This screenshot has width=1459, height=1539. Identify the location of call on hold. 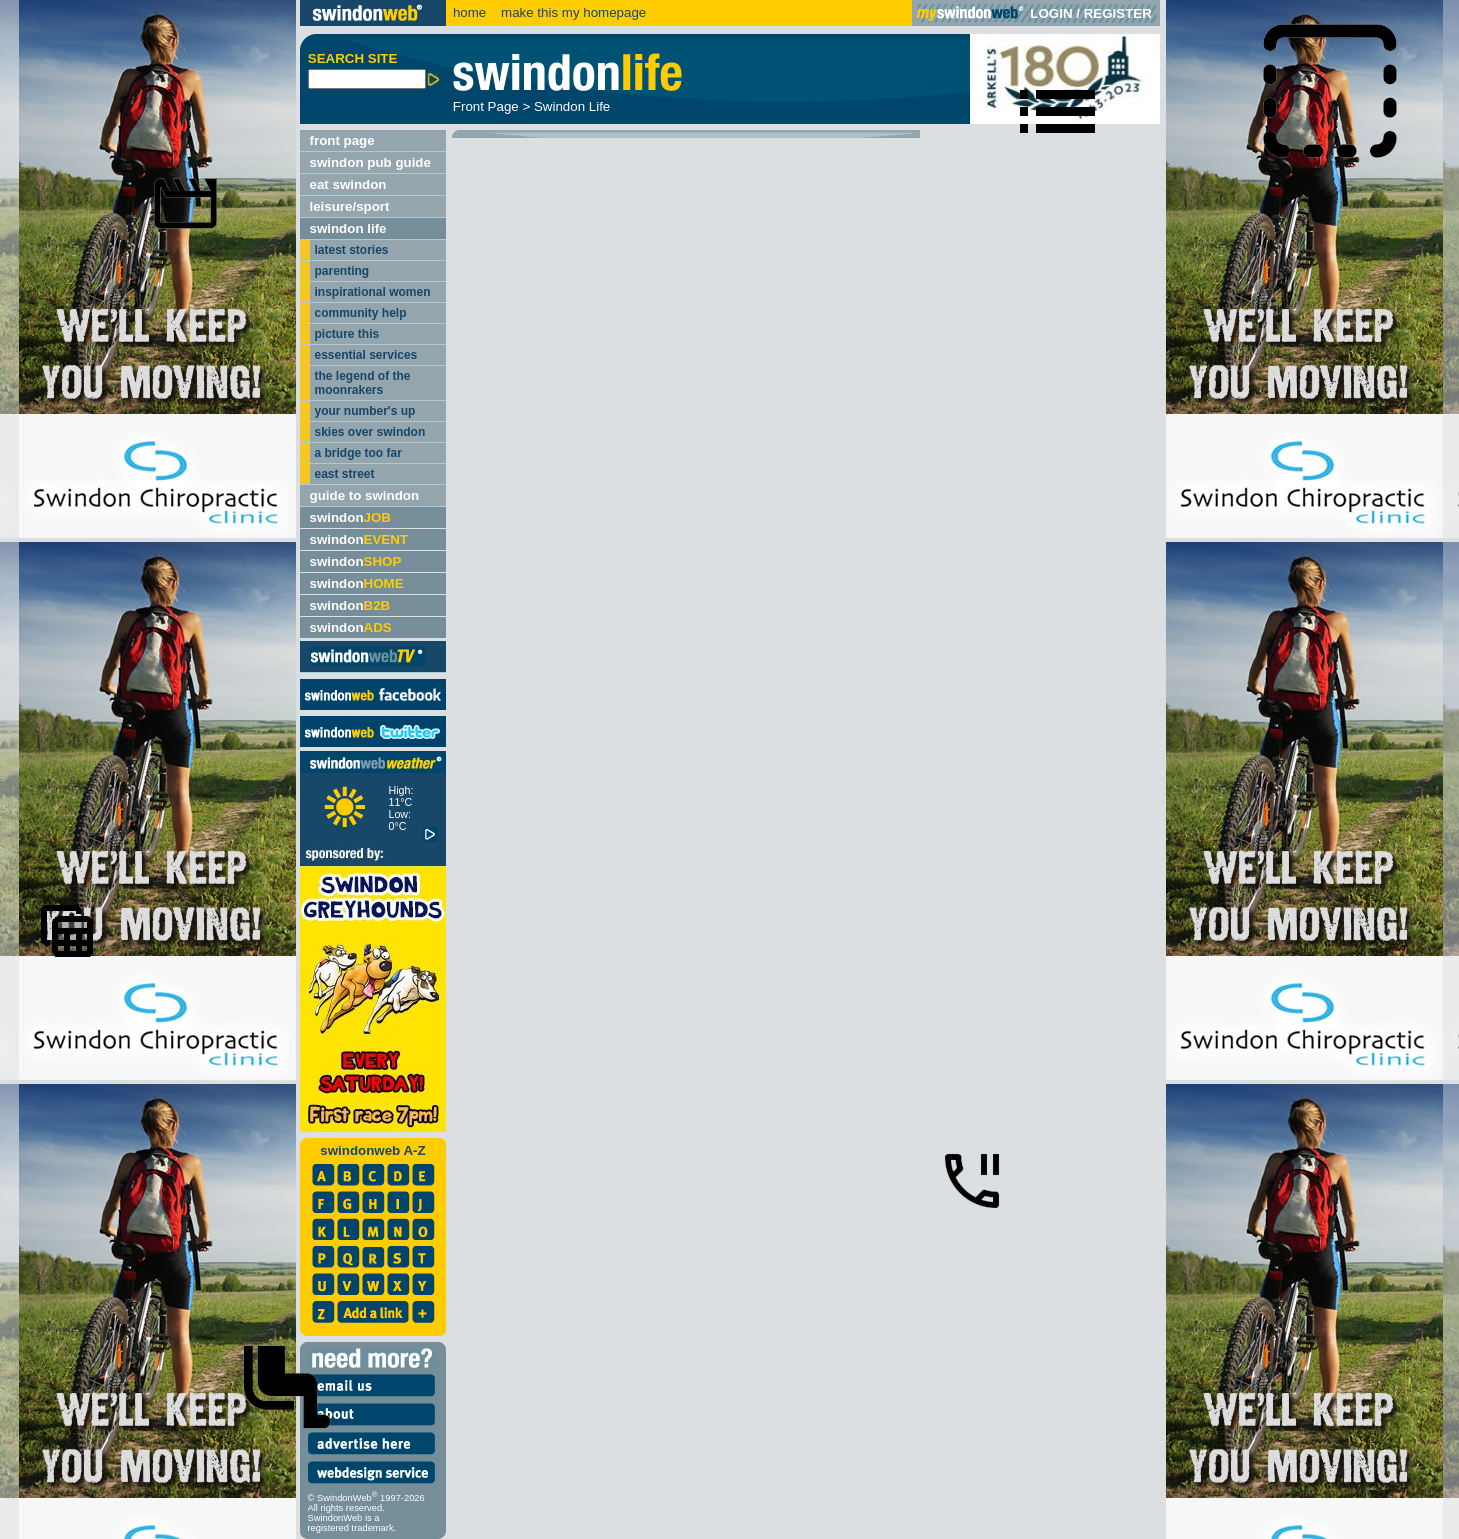
(972, 1181).